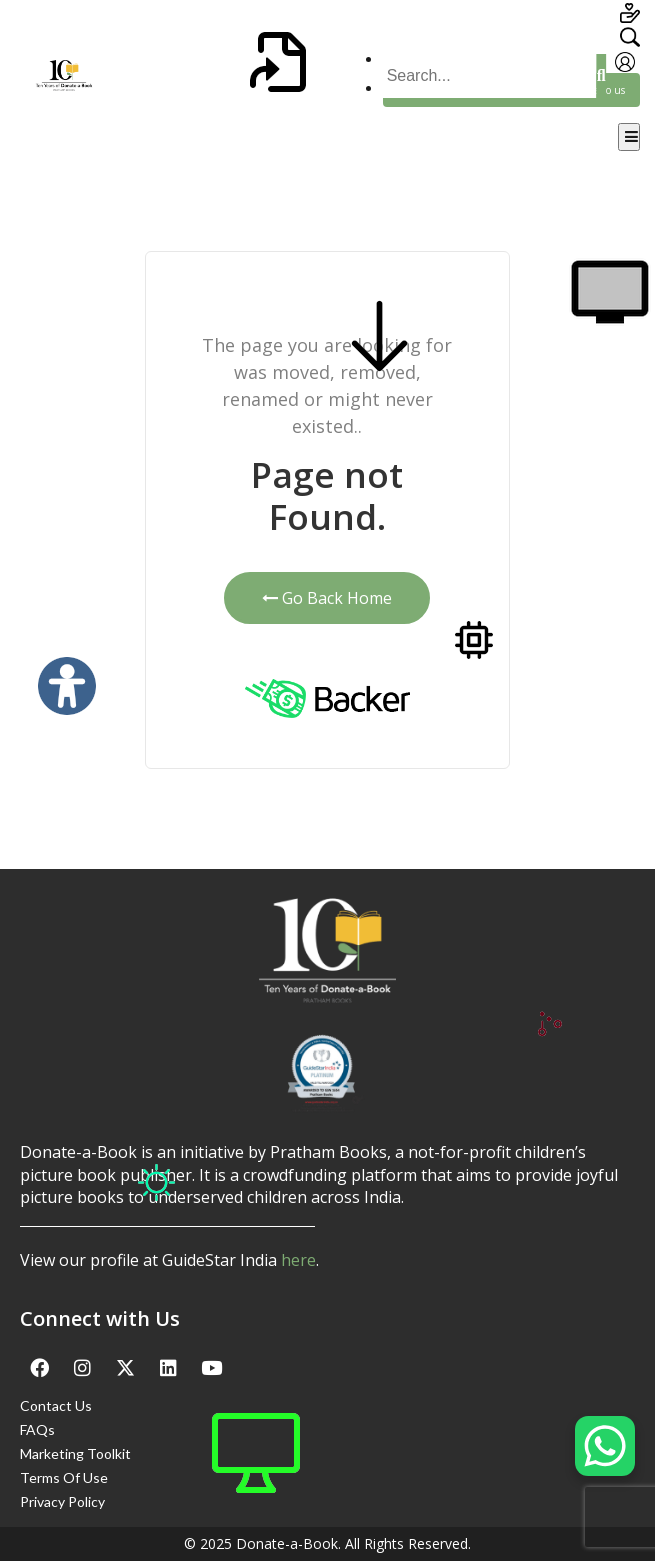  I want to click on access tv or display settings, so click(610, 292).